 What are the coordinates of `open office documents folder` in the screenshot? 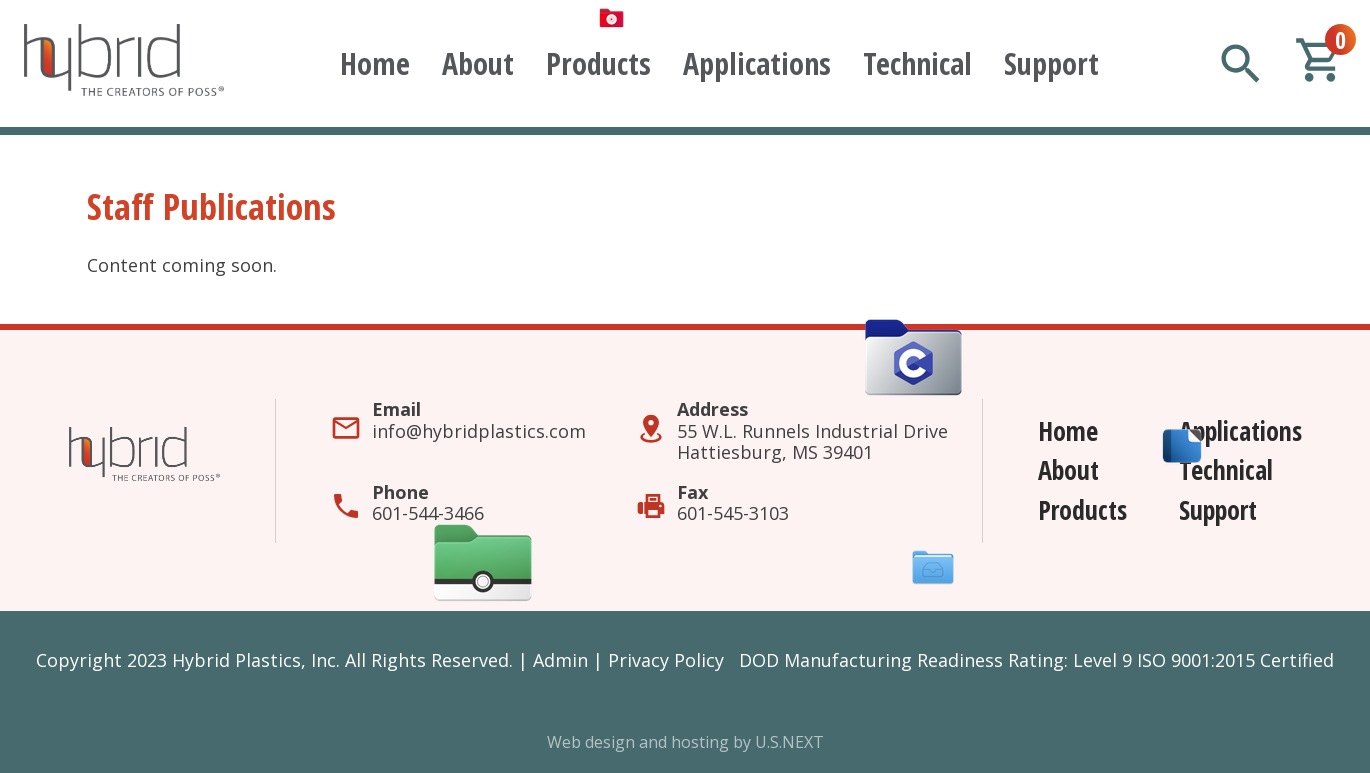 It's located at (933, 567).